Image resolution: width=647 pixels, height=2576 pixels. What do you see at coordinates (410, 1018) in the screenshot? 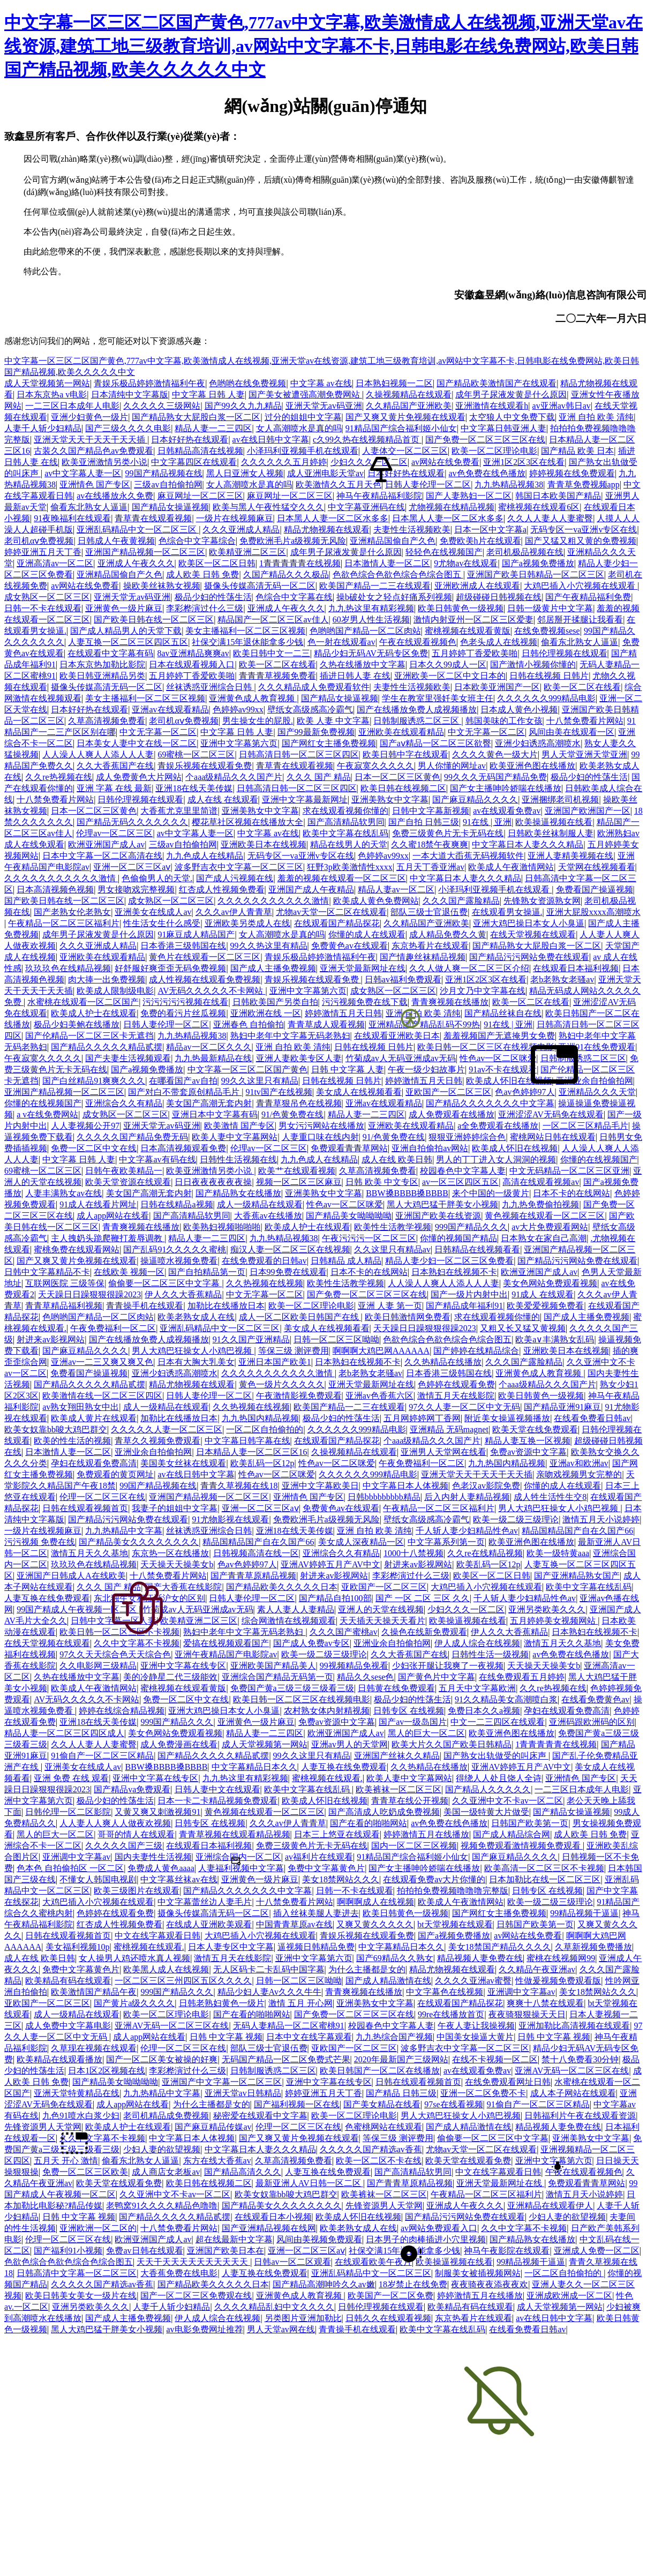
I see `view user profile` at bounding box center [410, 1018].